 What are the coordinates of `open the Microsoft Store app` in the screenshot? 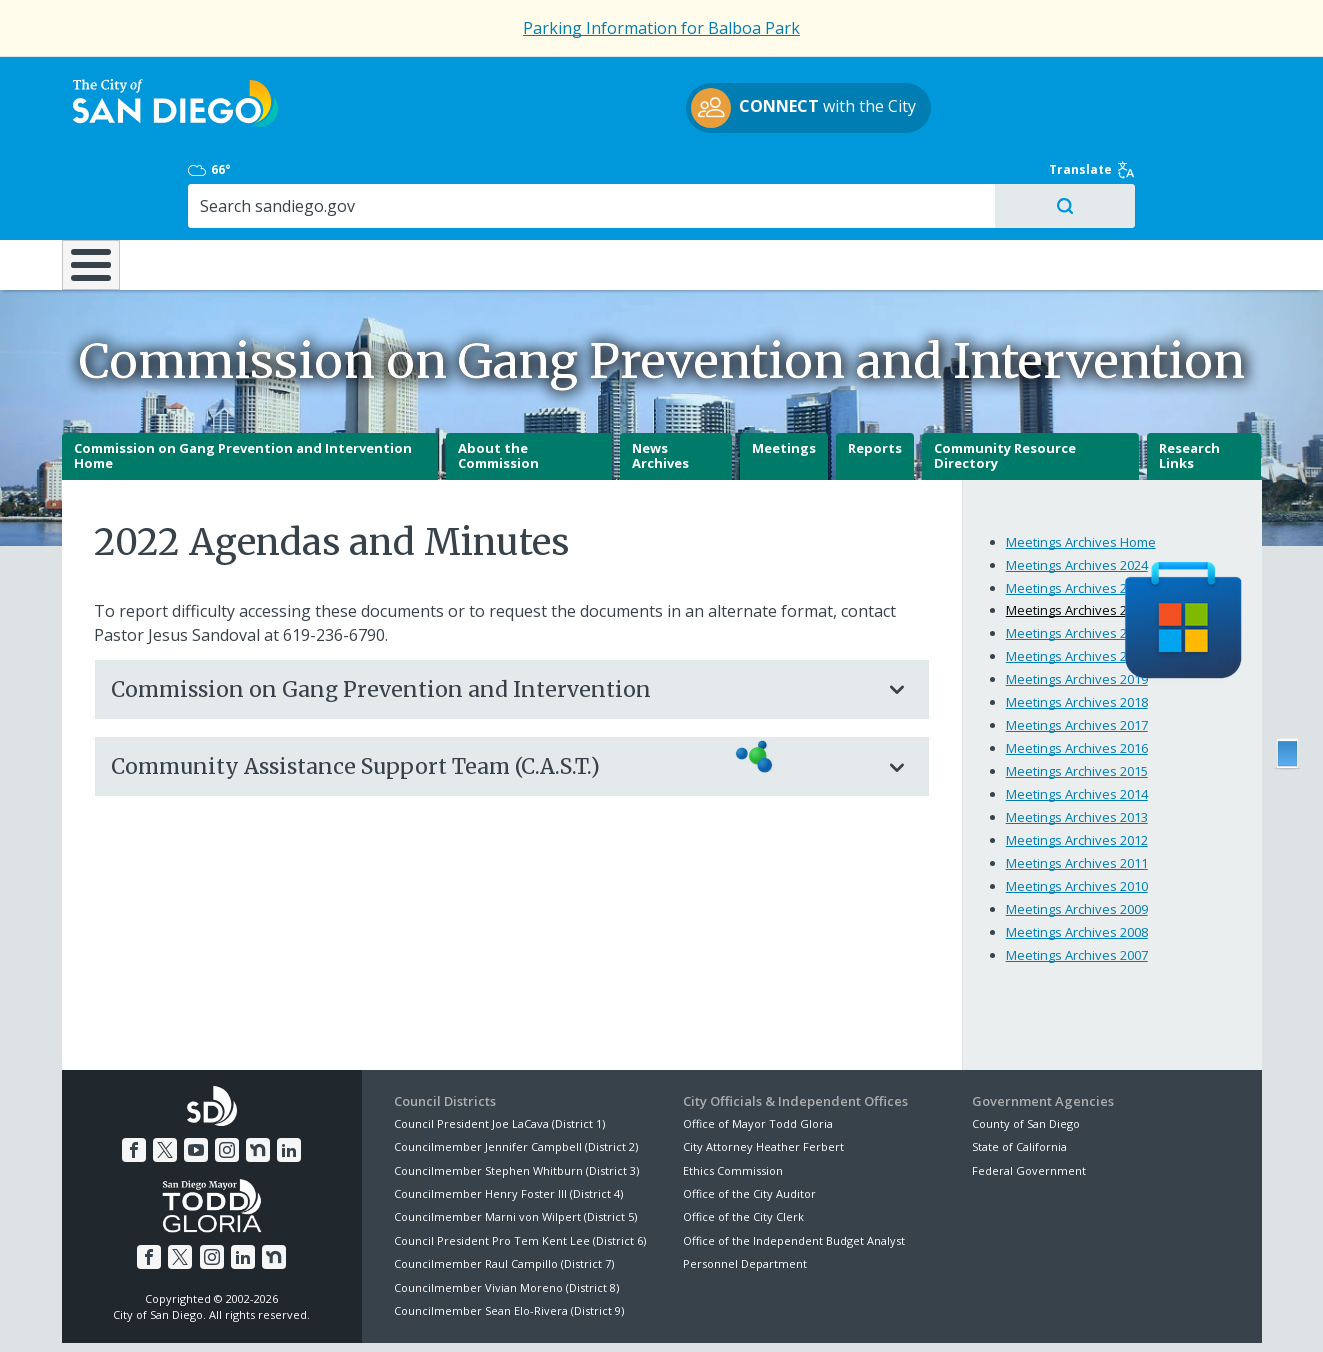 It's located at (1183, 622).